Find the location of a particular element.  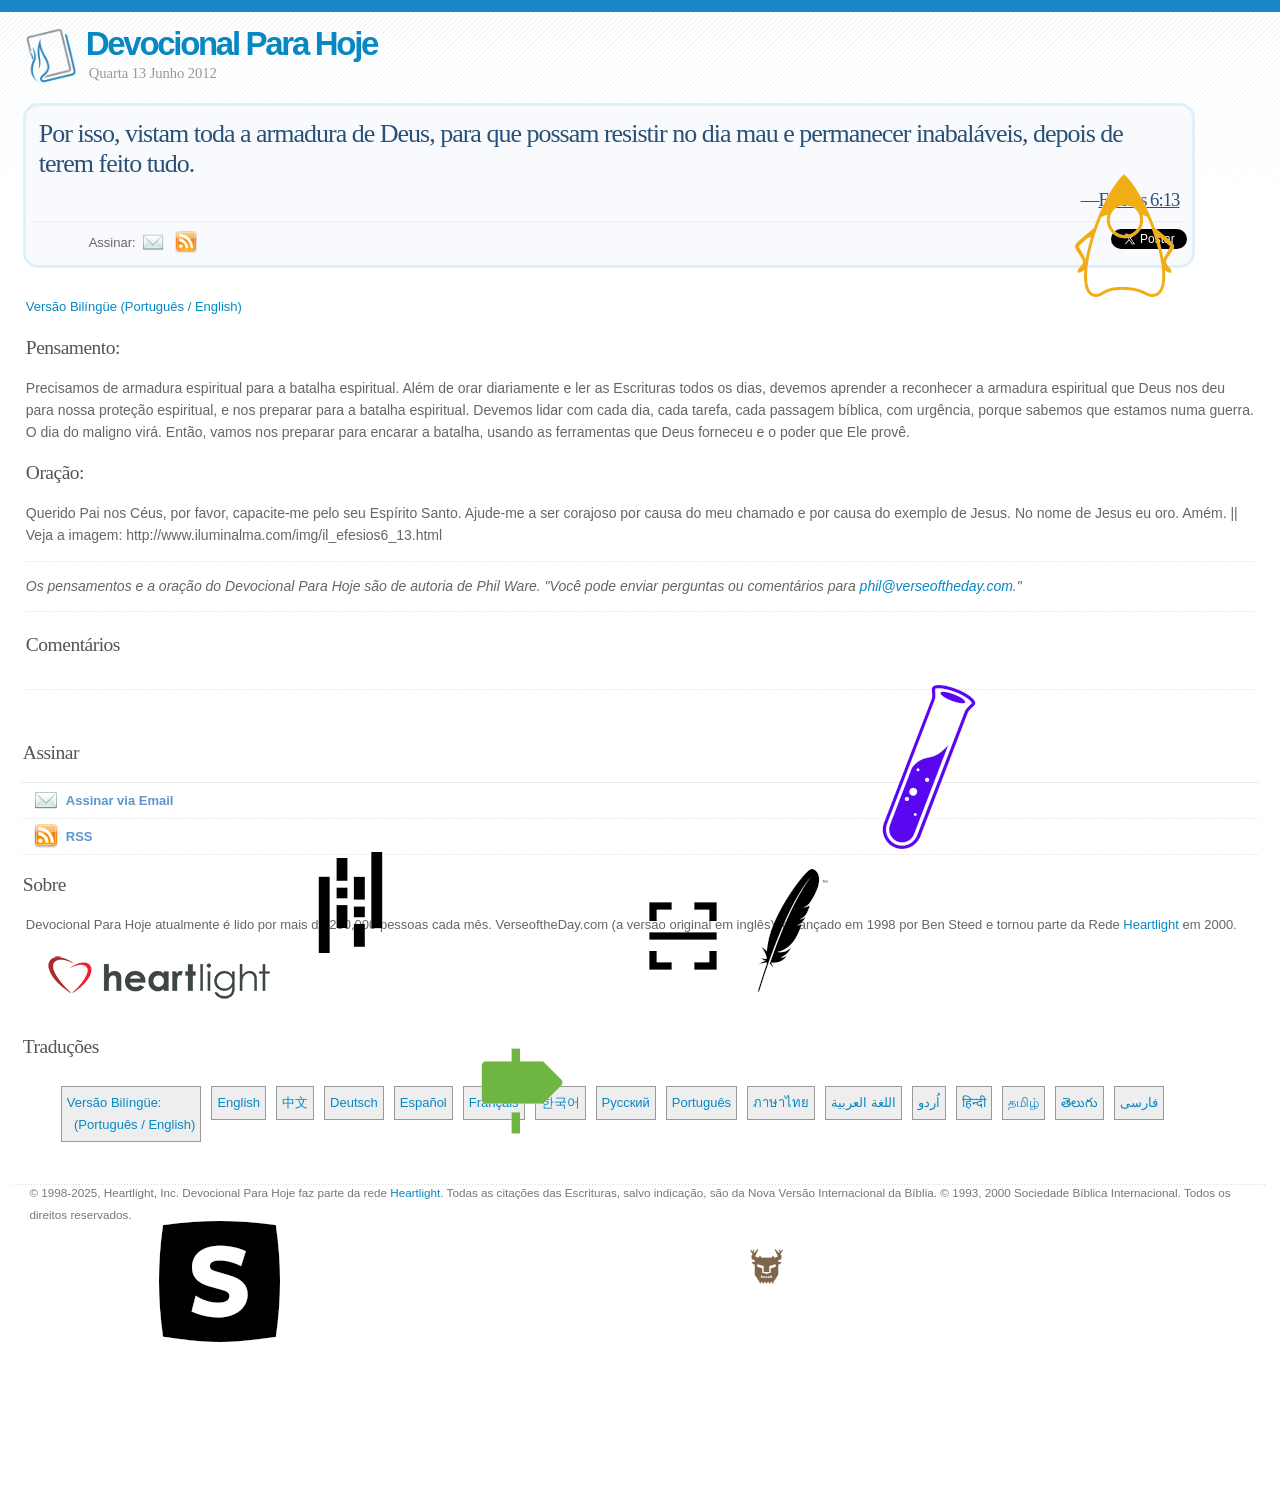

jekyll static site generator logo is located at coordinates (929, 767).